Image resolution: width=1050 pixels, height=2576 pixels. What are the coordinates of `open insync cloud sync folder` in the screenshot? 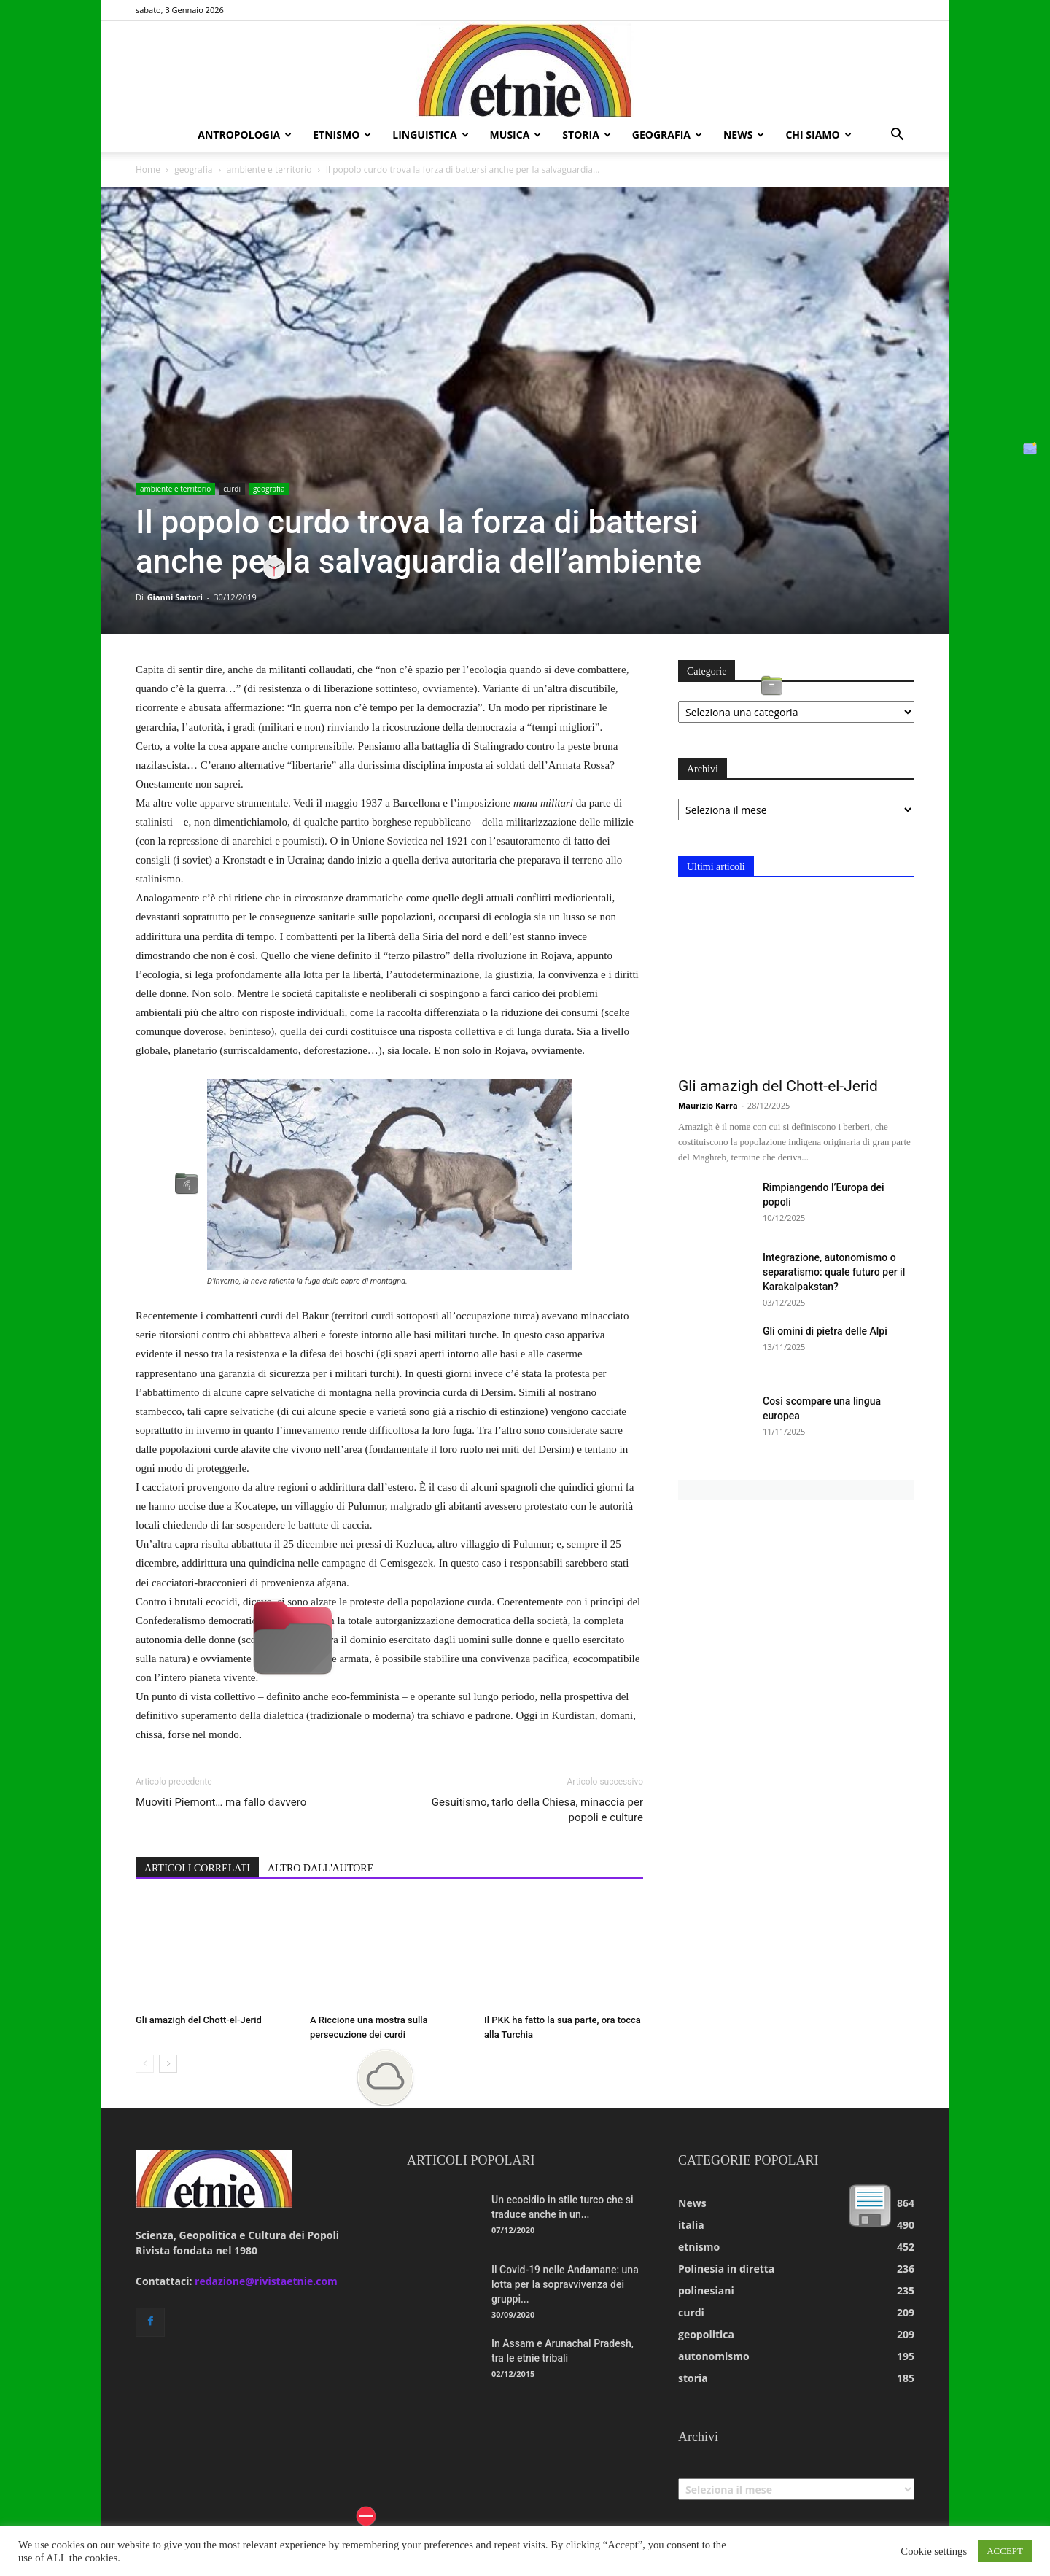 It's located at (187, 1183).